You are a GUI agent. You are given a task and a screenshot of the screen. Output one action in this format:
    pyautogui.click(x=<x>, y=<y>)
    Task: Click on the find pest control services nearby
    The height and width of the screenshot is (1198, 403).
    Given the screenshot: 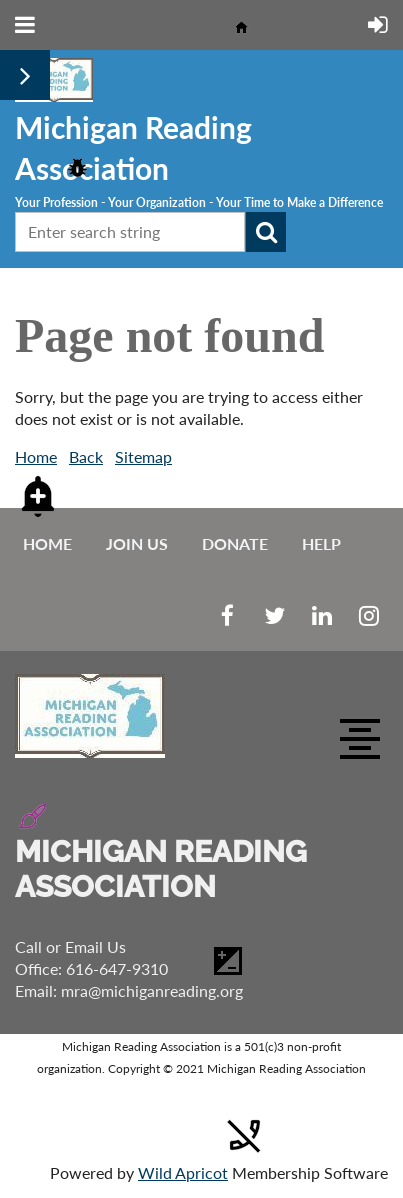 What is the action you would take?
    pyautogui.click(x=77, y=167)
    